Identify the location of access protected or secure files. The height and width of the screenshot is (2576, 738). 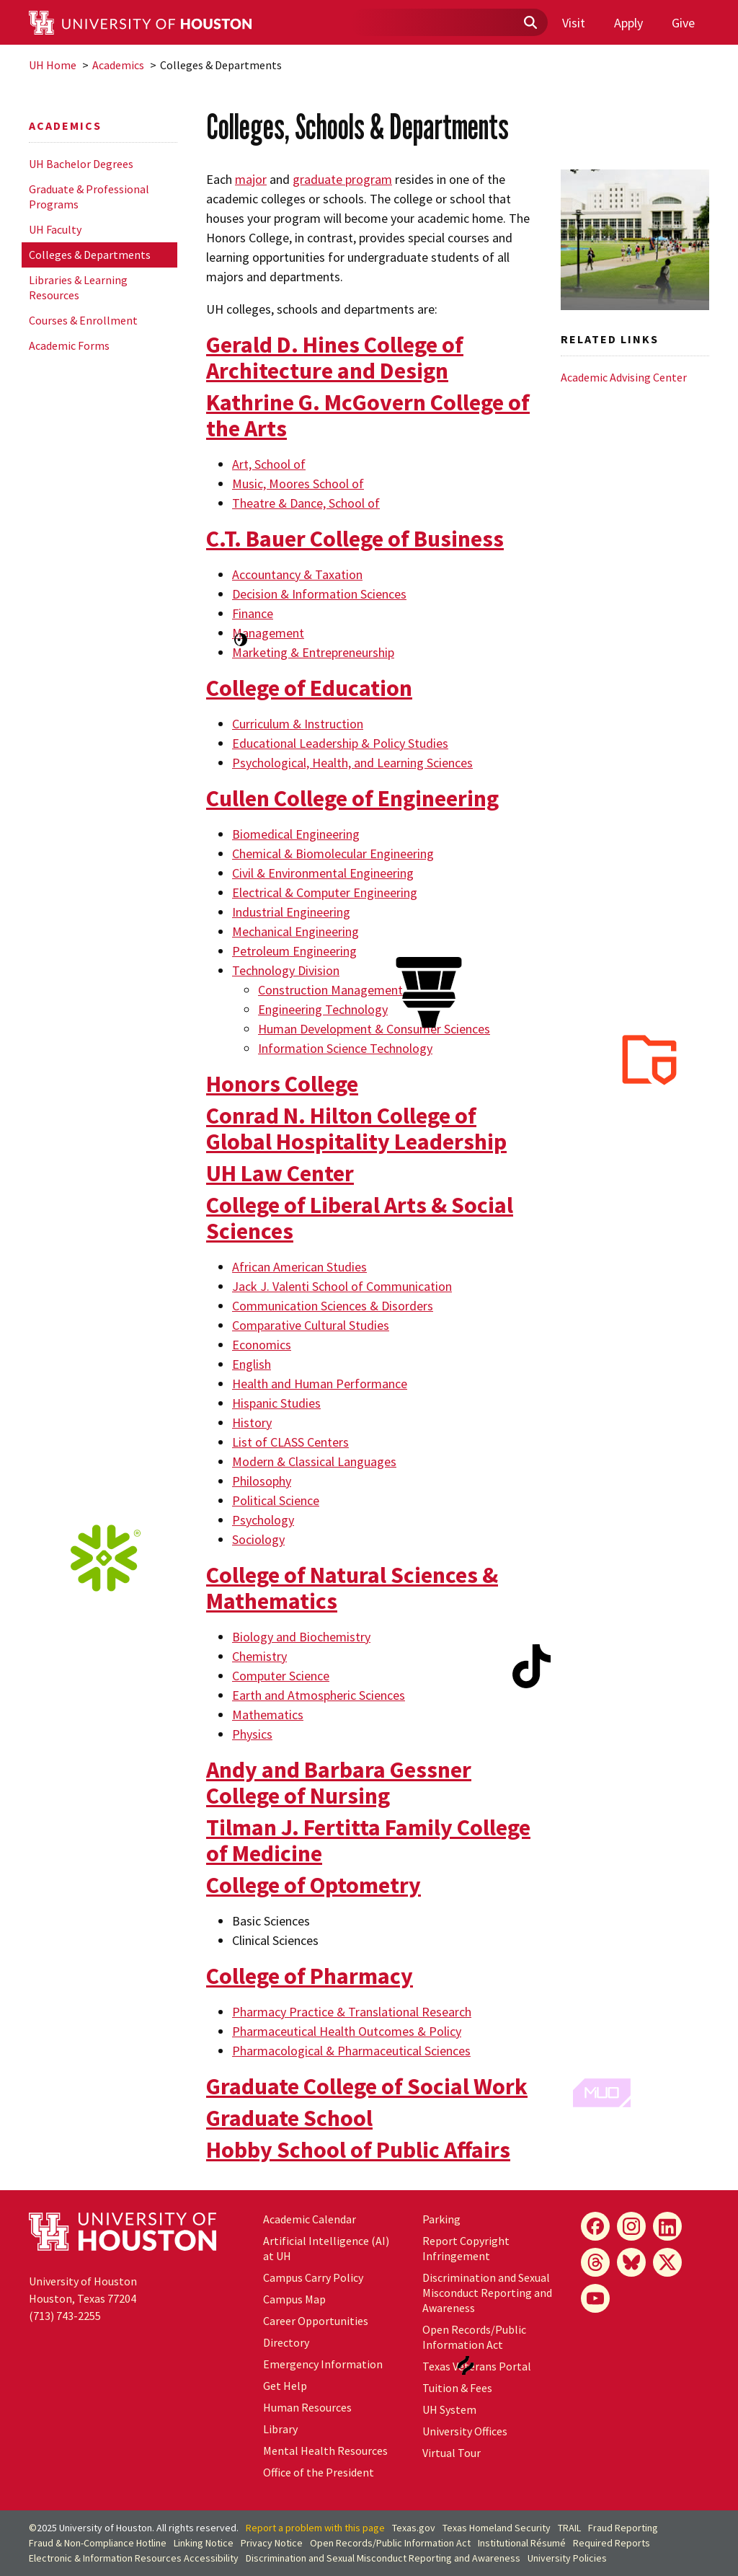
(649, 1059).